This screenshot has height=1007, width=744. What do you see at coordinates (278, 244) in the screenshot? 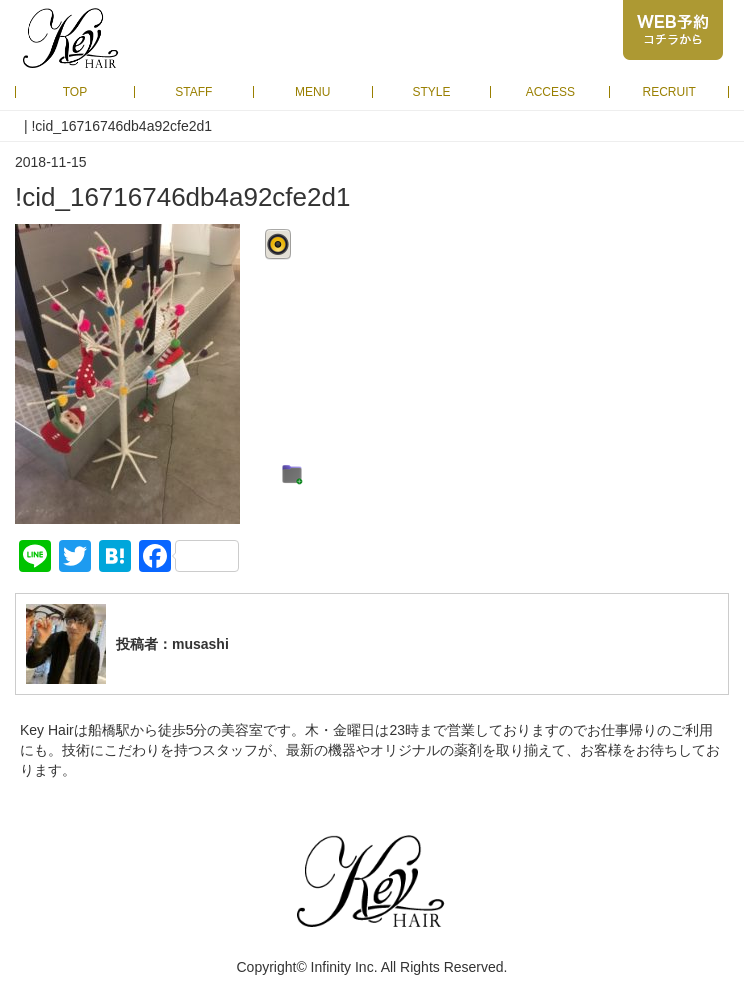
I see `open rhythmbox music player` at bounding box center [278, 244].